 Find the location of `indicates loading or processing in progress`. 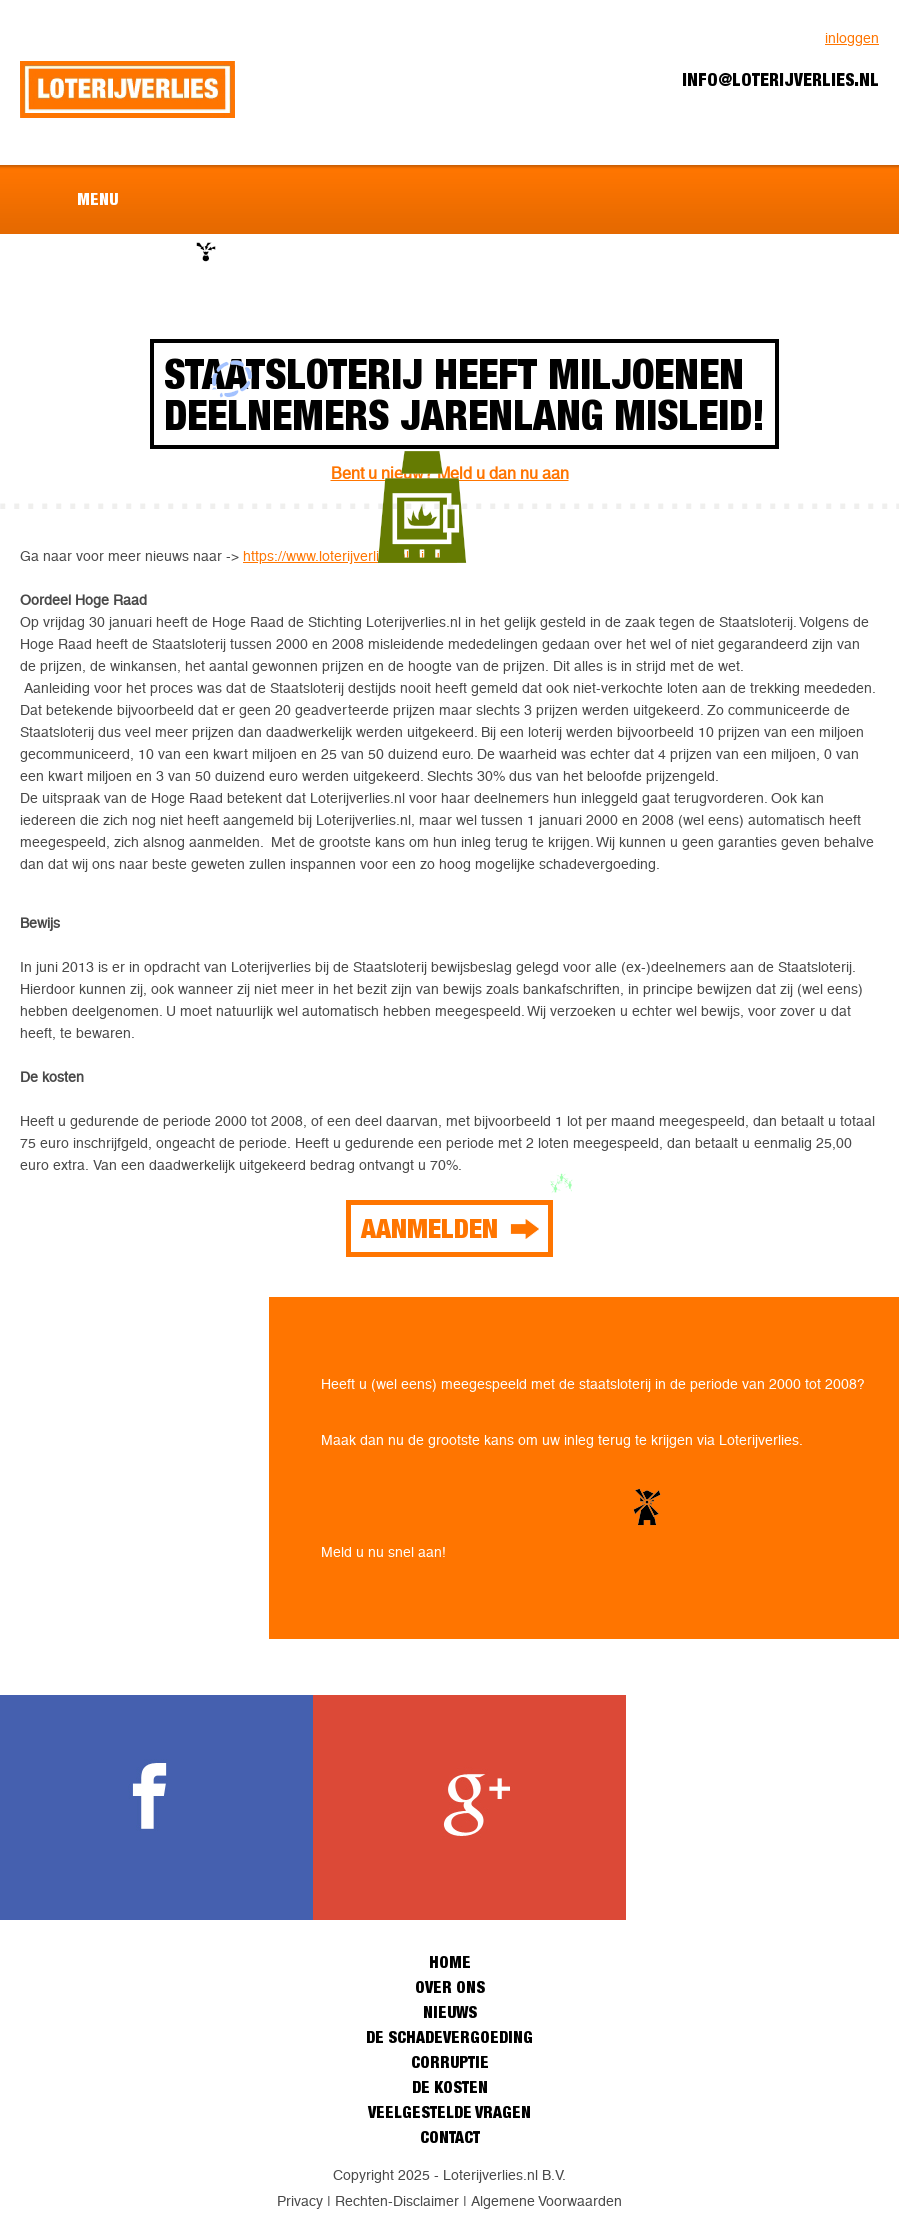

indicates loading or processing in progress is located at coordinates (232, 379).